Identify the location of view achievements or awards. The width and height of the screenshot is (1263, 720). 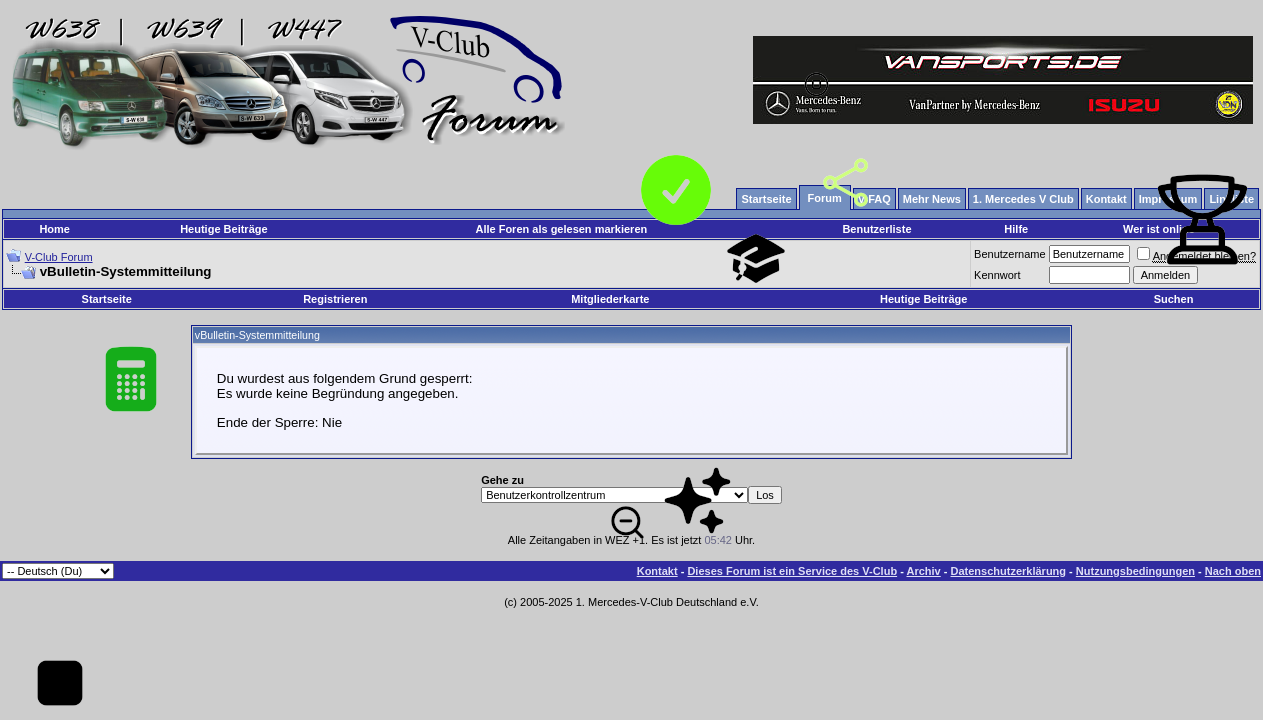
(1202, 219).